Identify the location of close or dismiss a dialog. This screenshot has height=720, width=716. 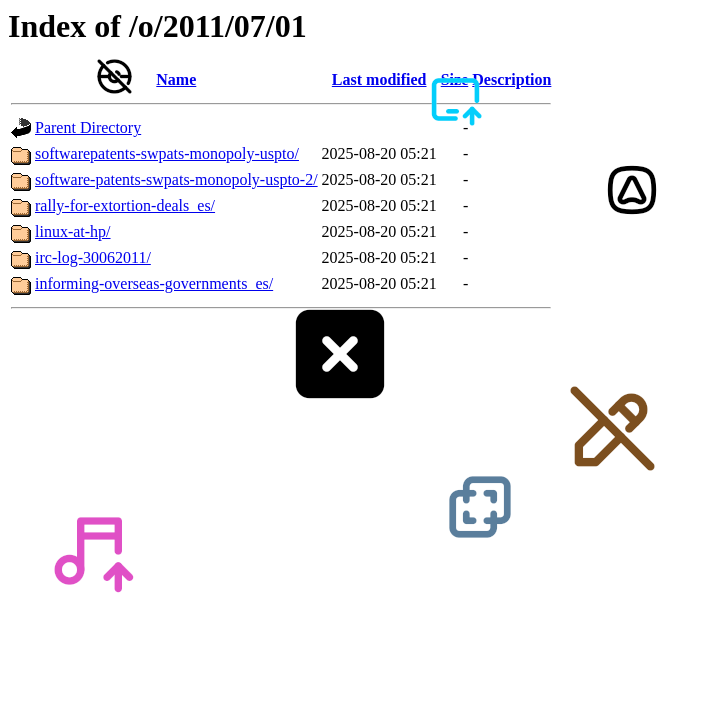
(340, 354).